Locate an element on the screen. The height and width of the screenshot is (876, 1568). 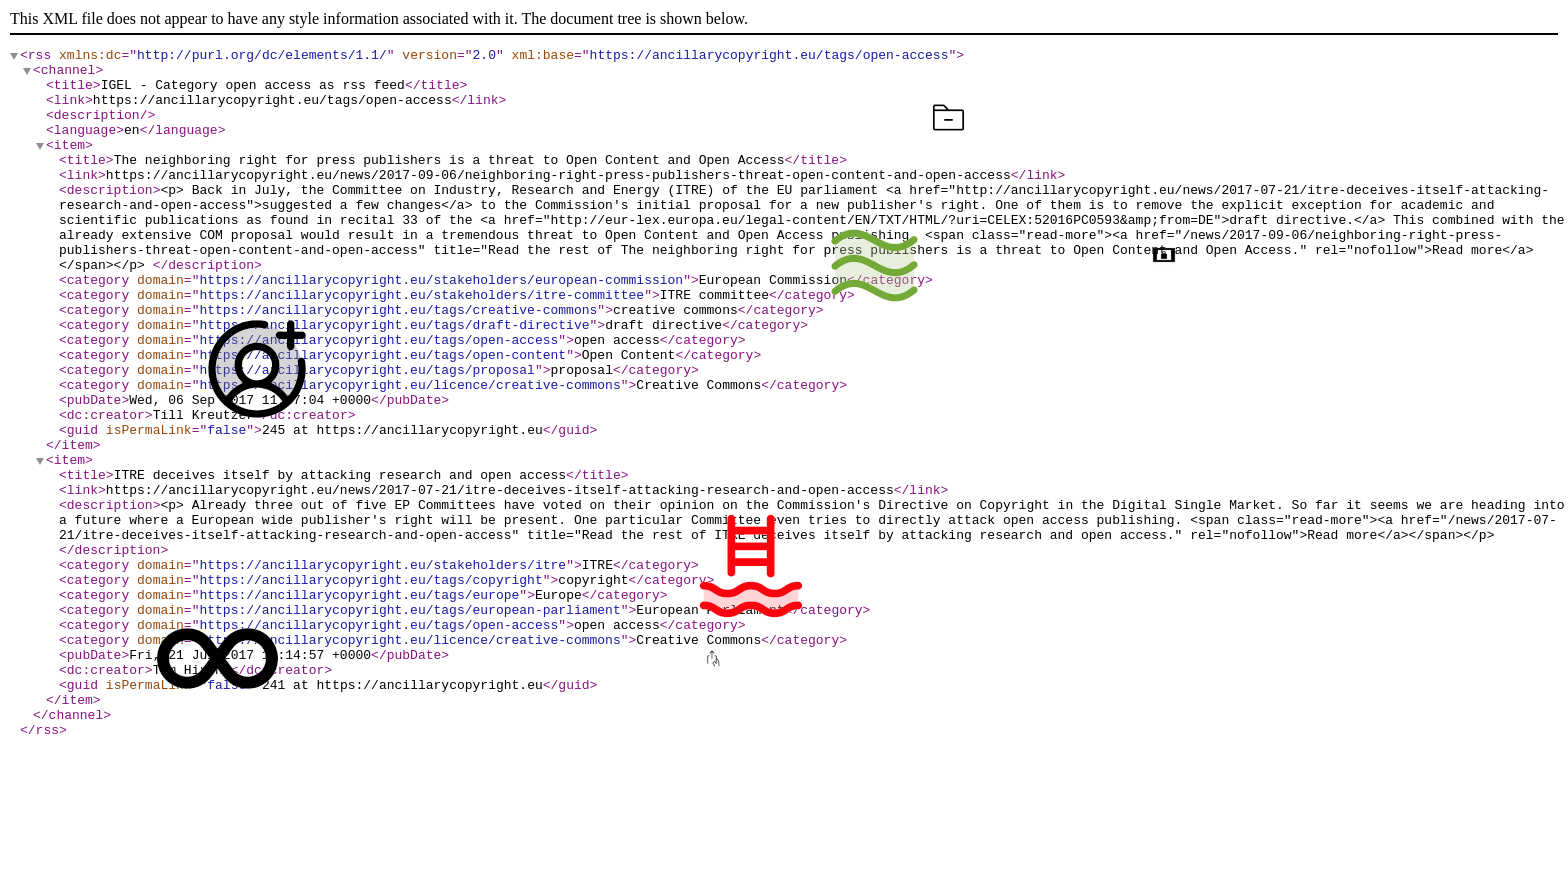
add a new user or contact is located at coordinates (257, 369).